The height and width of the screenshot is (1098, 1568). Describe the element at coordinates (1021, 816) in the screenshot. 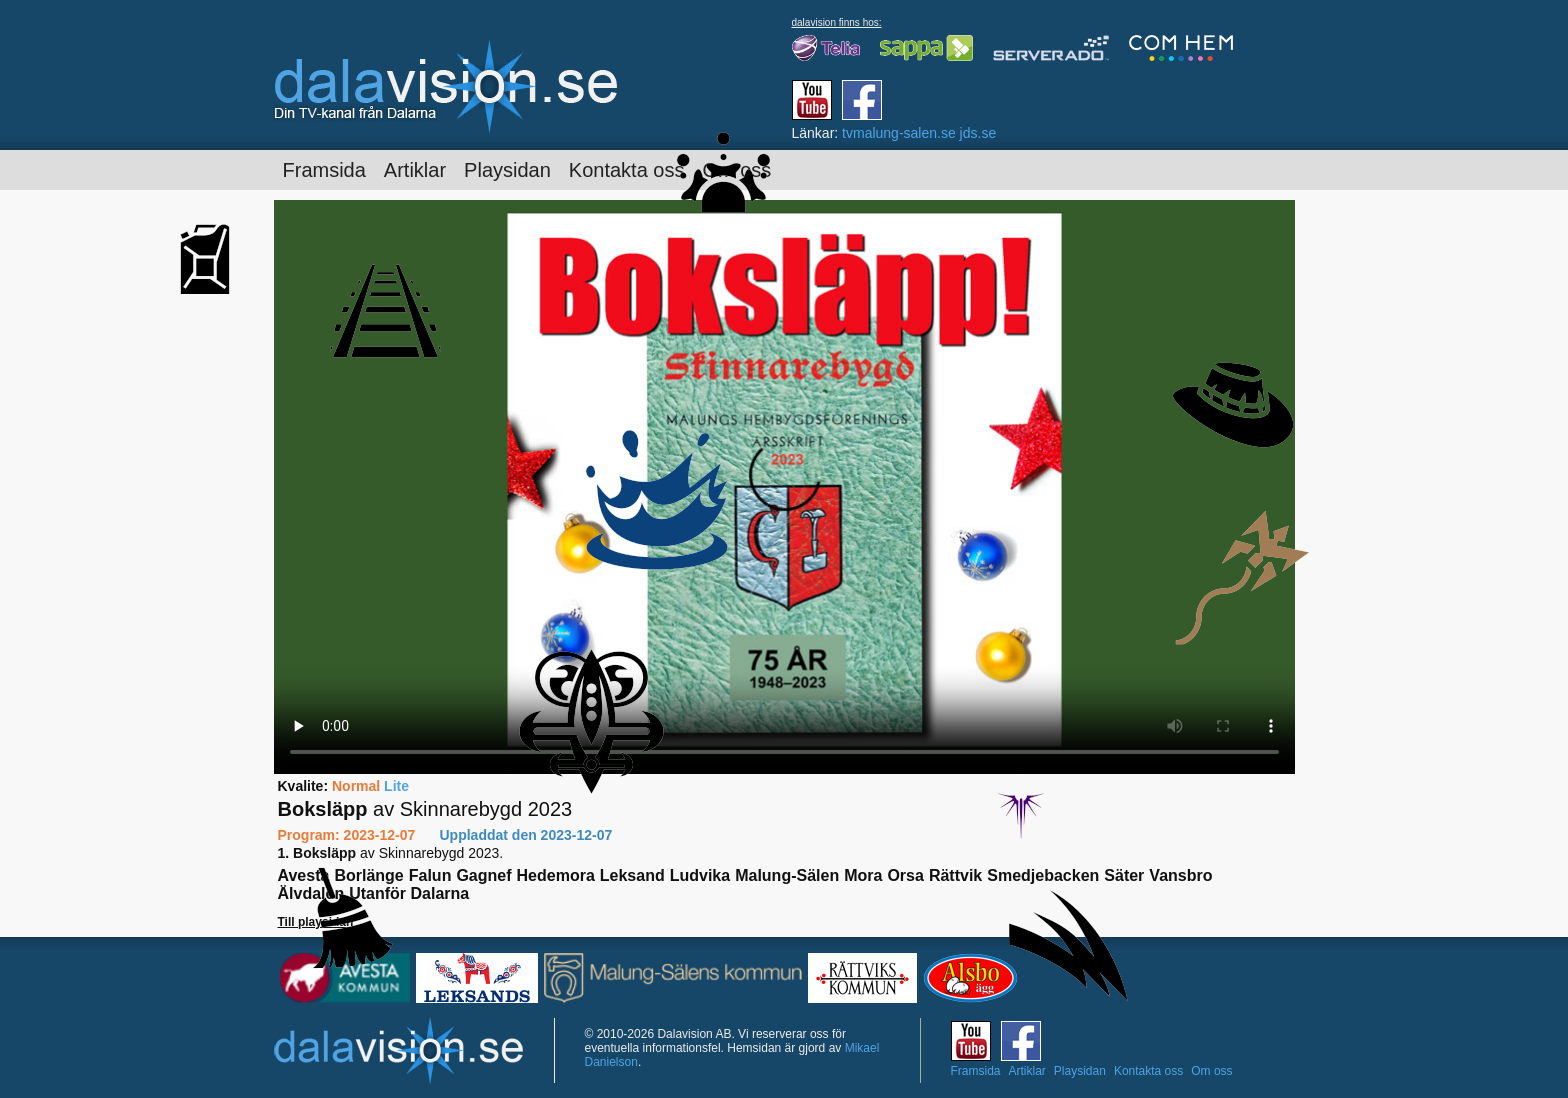

I see `select evil or dark faction in character creation` at that location.